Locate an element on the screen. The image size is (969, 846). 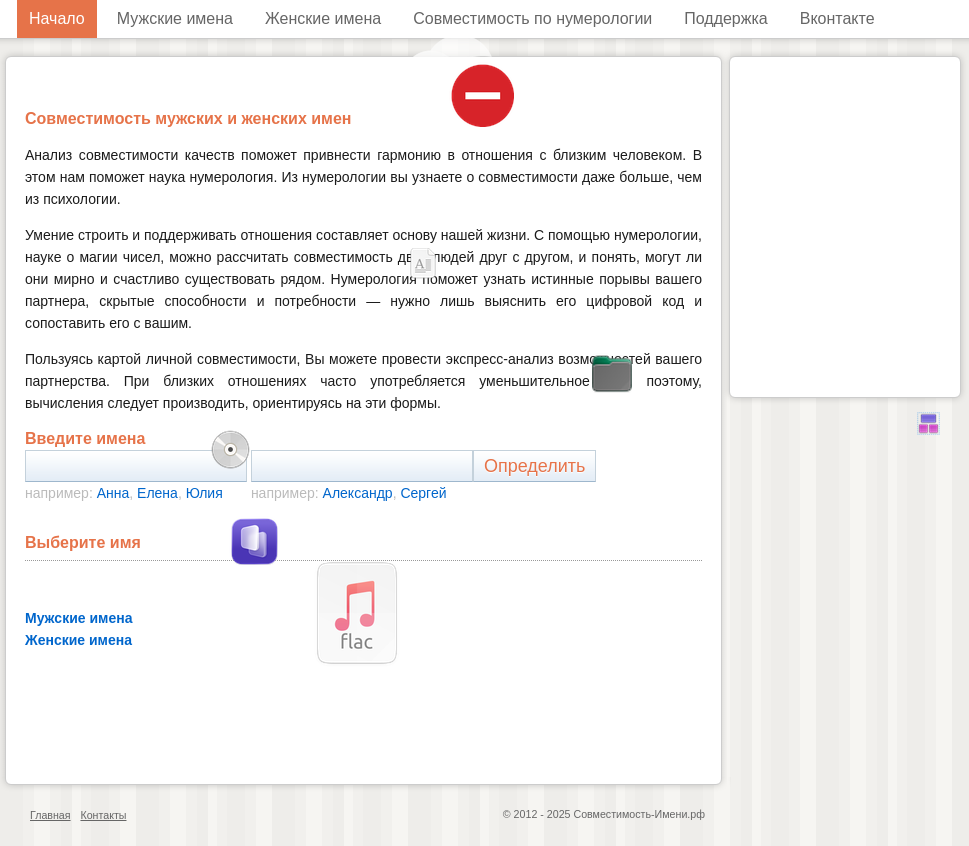
open a rich text document is located at coordinates (423, 263).